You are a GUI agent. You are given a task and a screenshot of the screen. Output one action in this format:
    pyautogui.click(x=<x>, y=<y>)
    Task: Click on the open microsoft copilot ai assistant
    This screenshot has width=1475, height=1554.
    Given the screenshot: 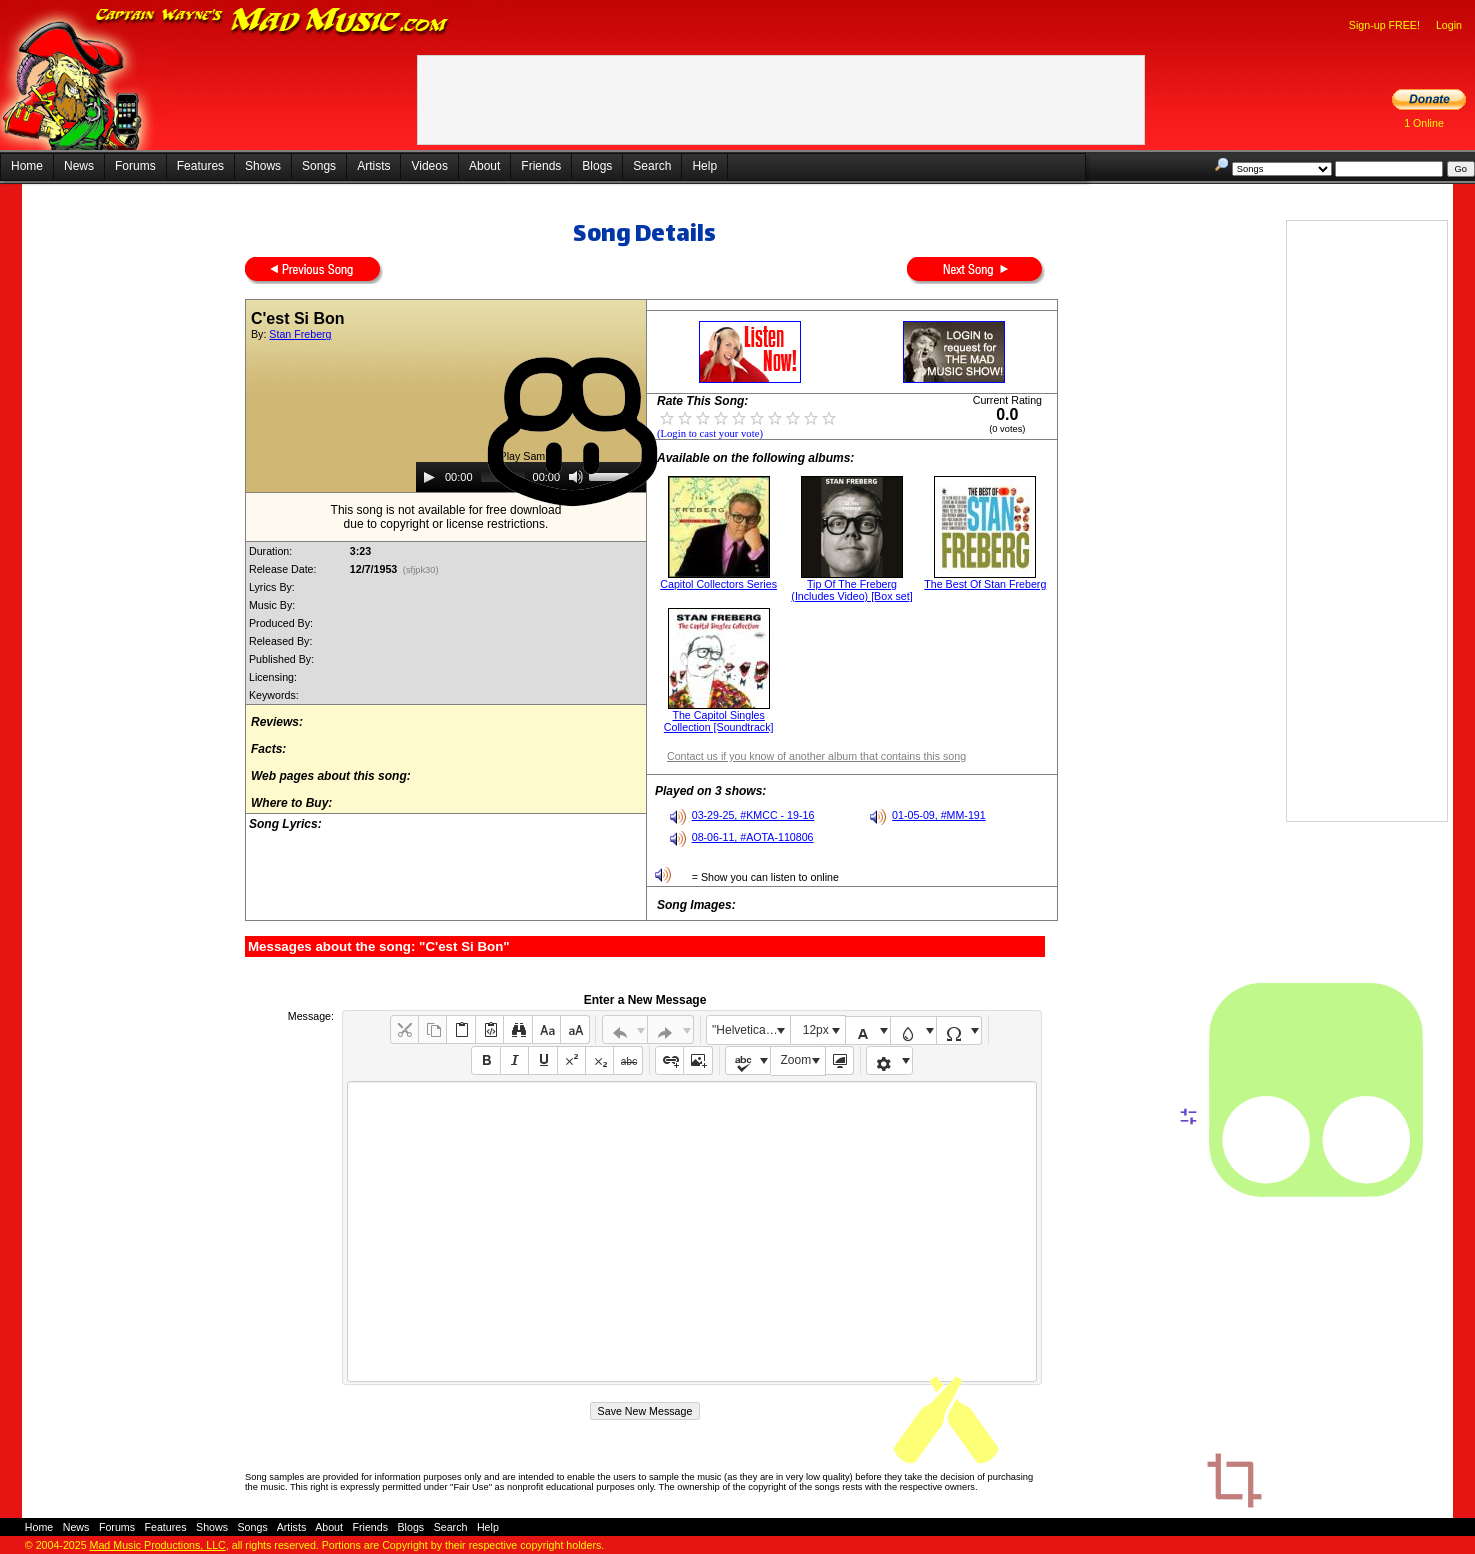 What is the action you would take?
    pyautogui.click(x=572, y=430)
    